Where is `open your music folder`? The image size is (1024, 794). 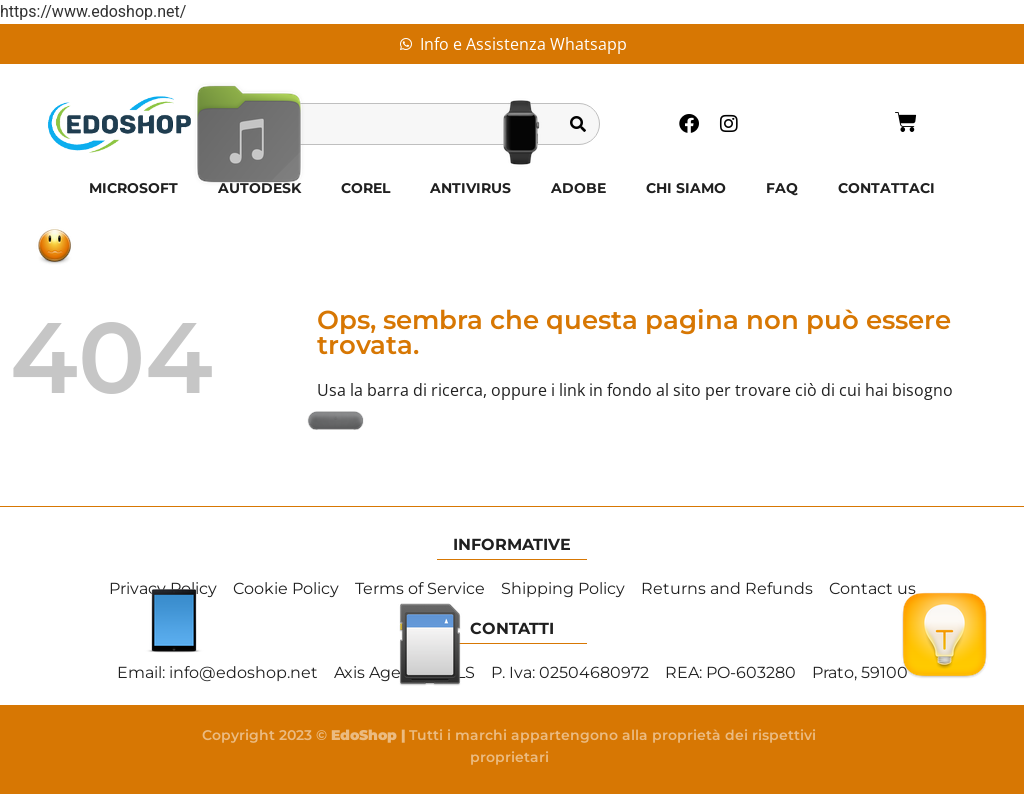 open your music folder is located at coordinates (249, 134).